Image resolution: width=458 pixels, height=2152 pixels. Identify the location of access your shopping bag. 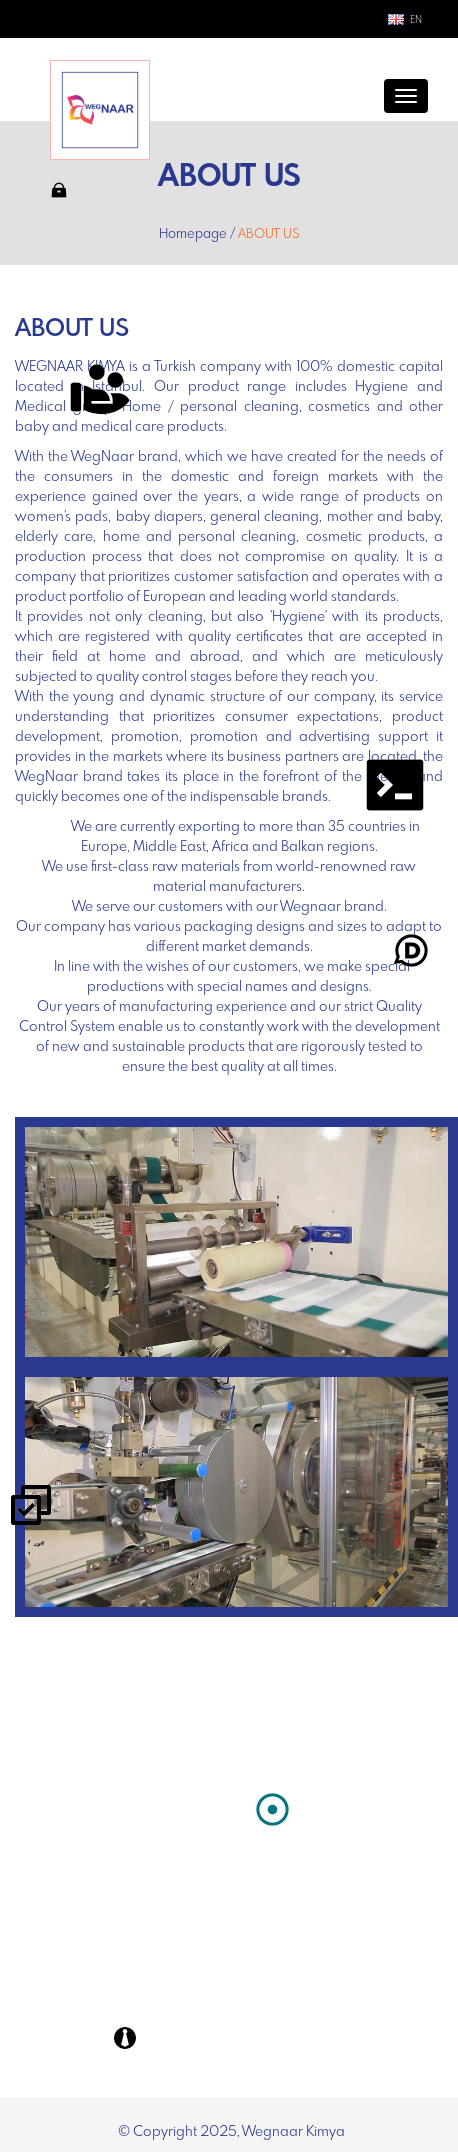
(59, 190).